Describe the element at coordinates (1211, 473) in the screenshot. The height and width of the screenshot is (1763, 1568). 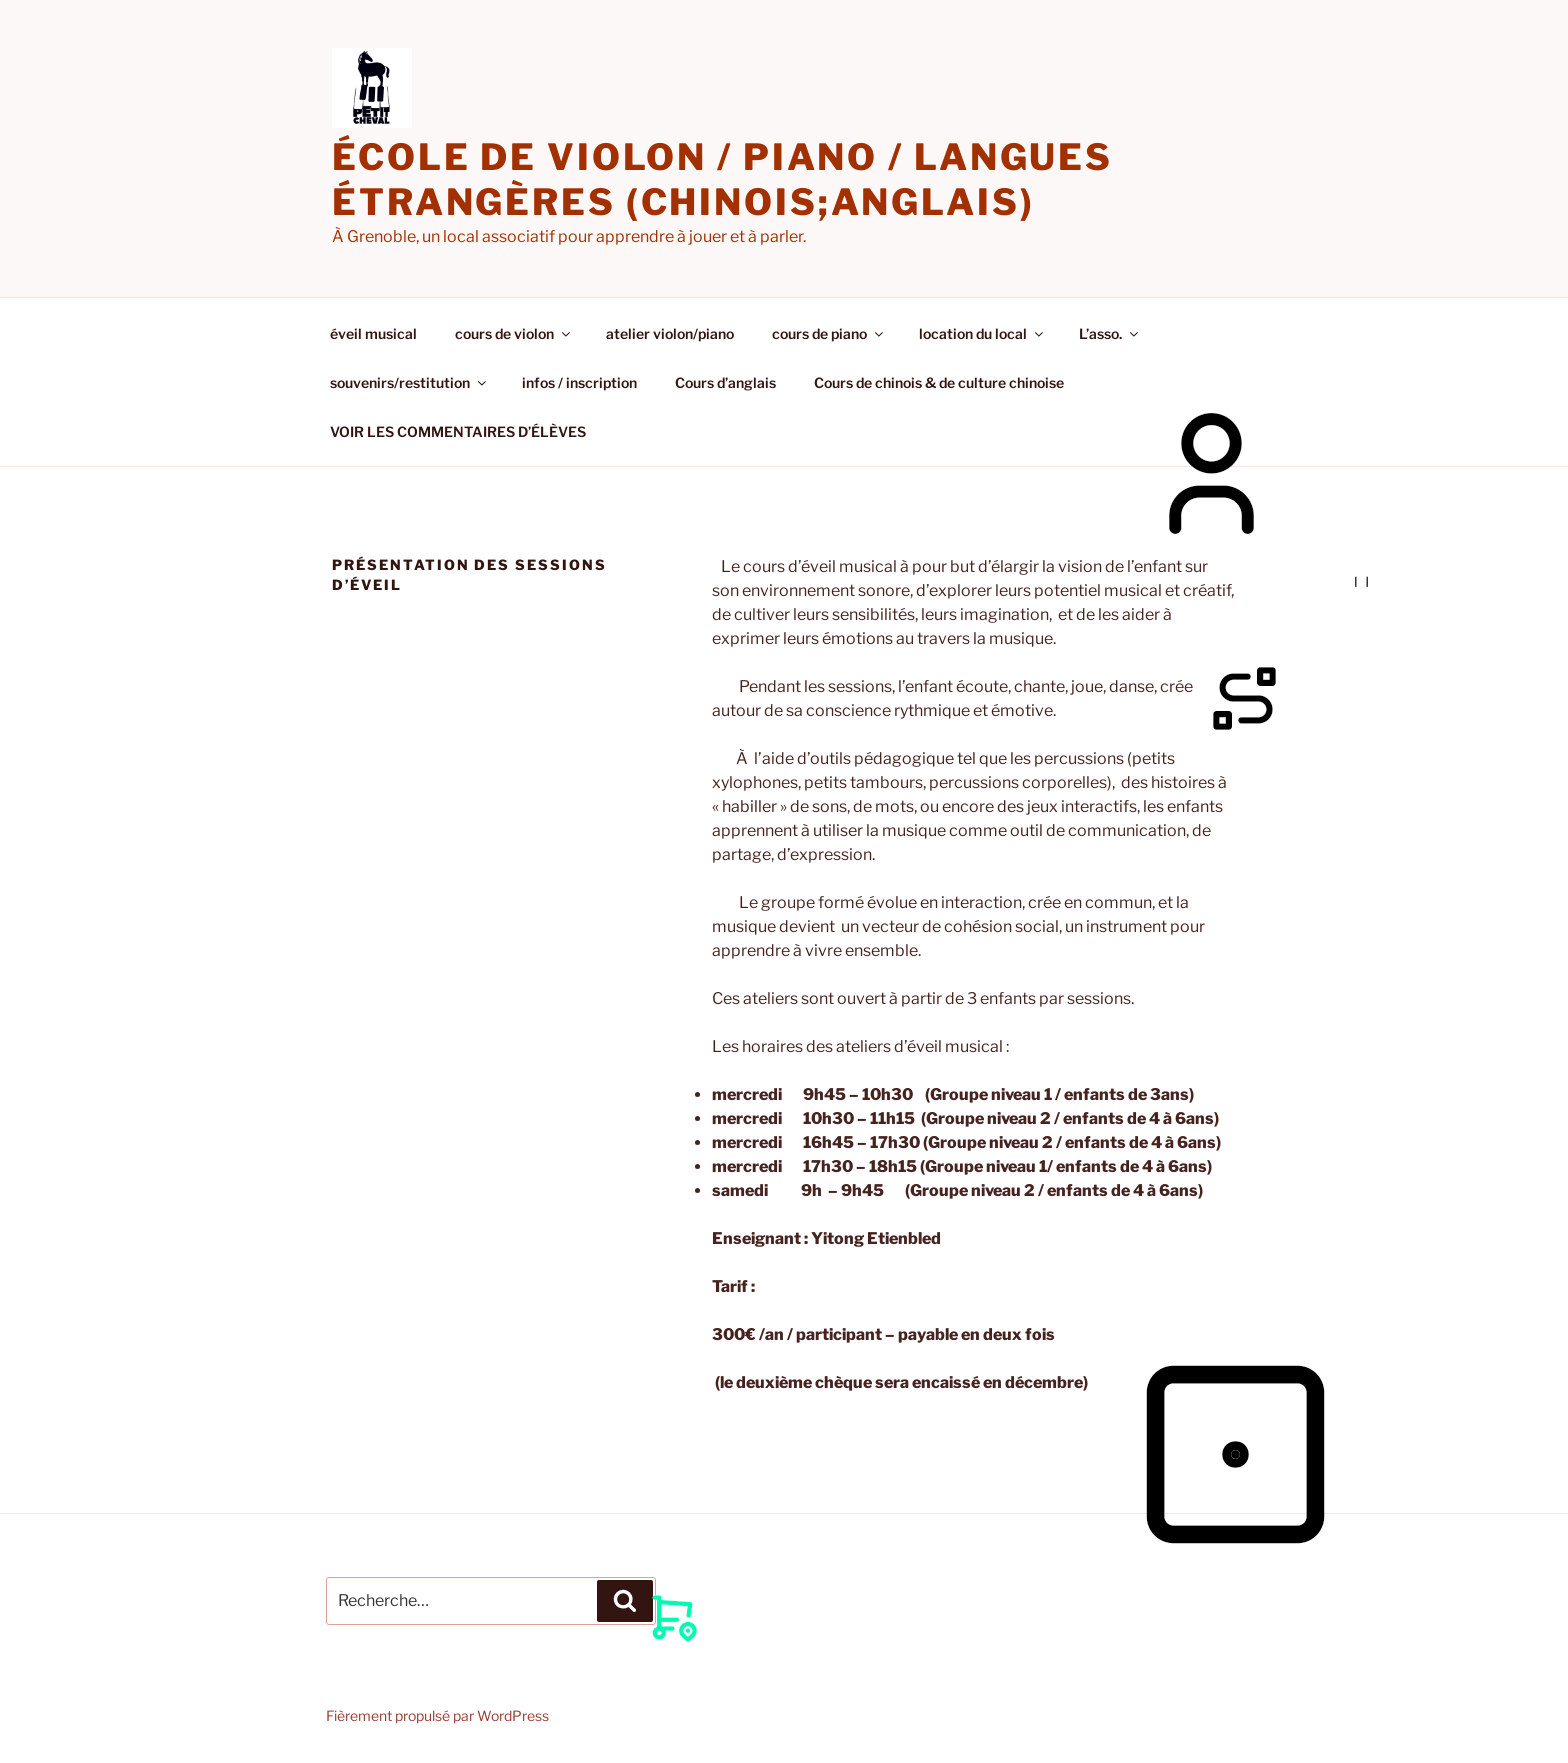
I see `view your profile` at that location.